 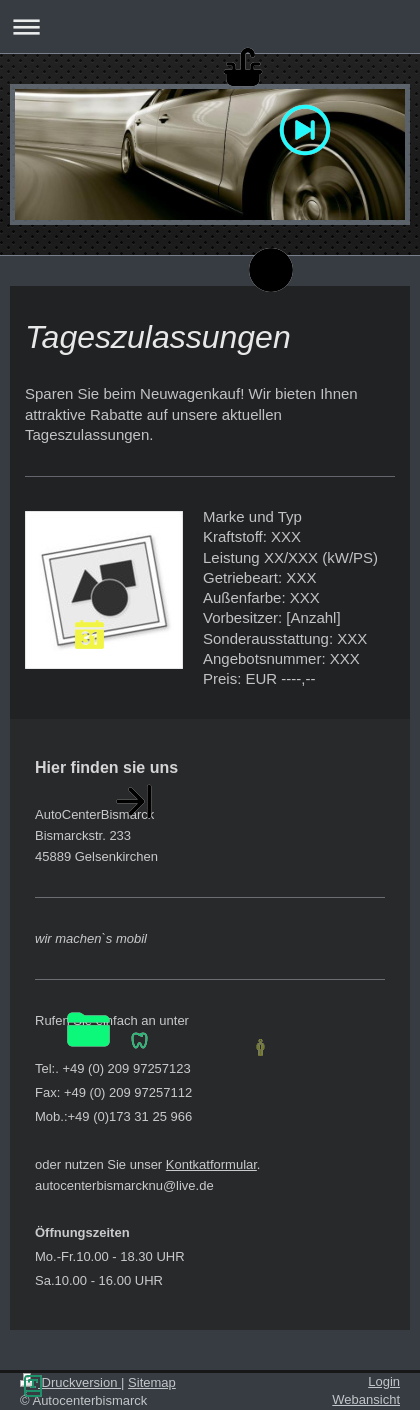 I want to click on navigate to the next item or page, so click(x=134, y=801).